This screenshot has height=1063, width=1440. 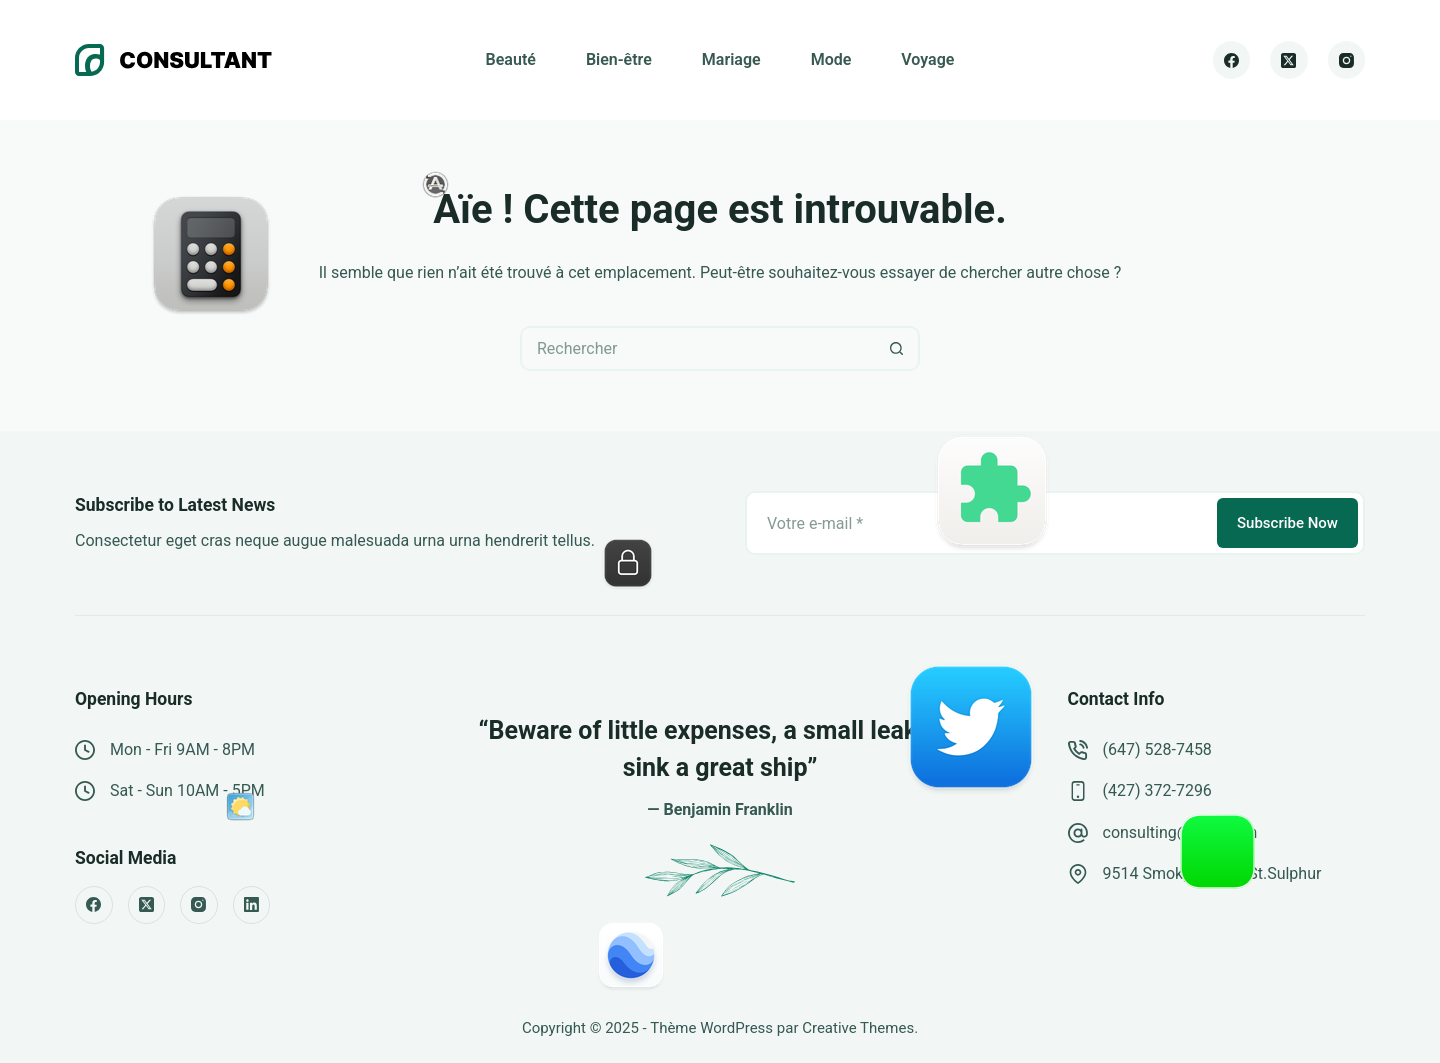 What do you see at coordinates (240, 806) in the screenshot?
I see `open the weather app` at bounding box center [240, 806].